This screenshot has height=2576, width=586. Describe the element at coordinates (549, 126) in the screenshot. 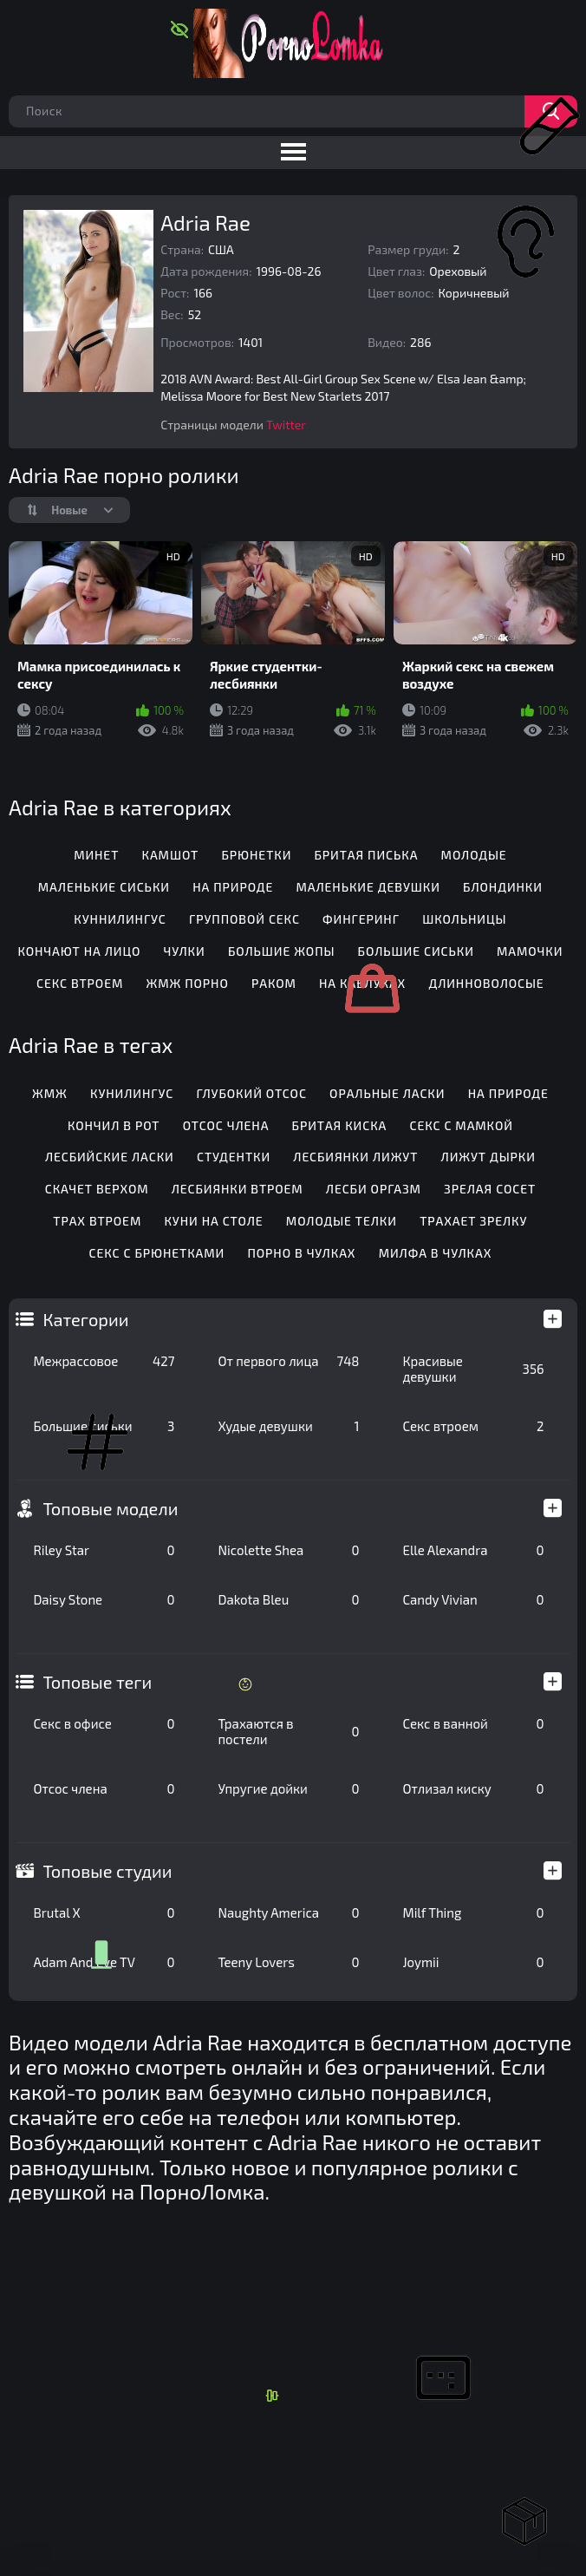

I see `access lab or experimental features` at that location.